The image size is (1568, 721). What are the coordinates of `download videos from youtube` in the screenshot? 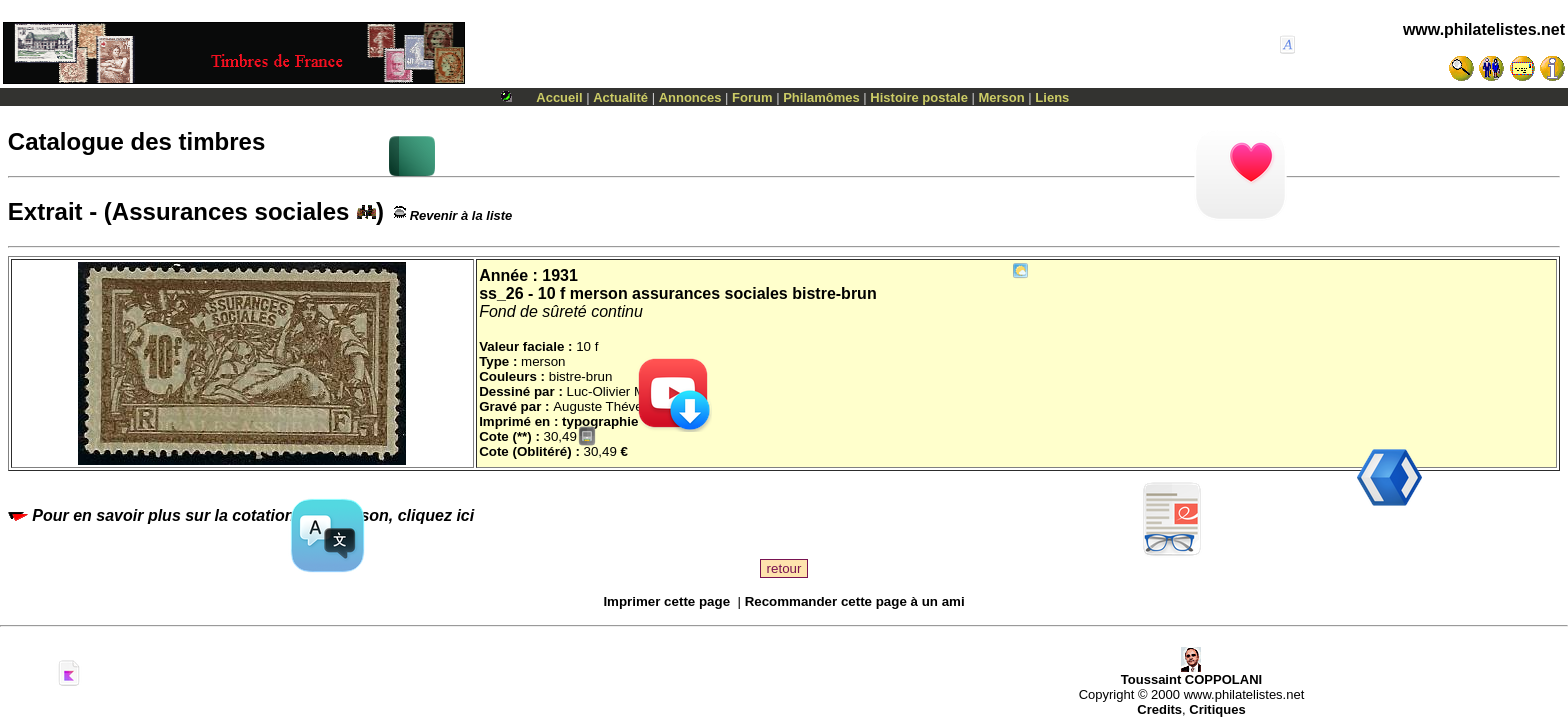 It's located at (673, 393).